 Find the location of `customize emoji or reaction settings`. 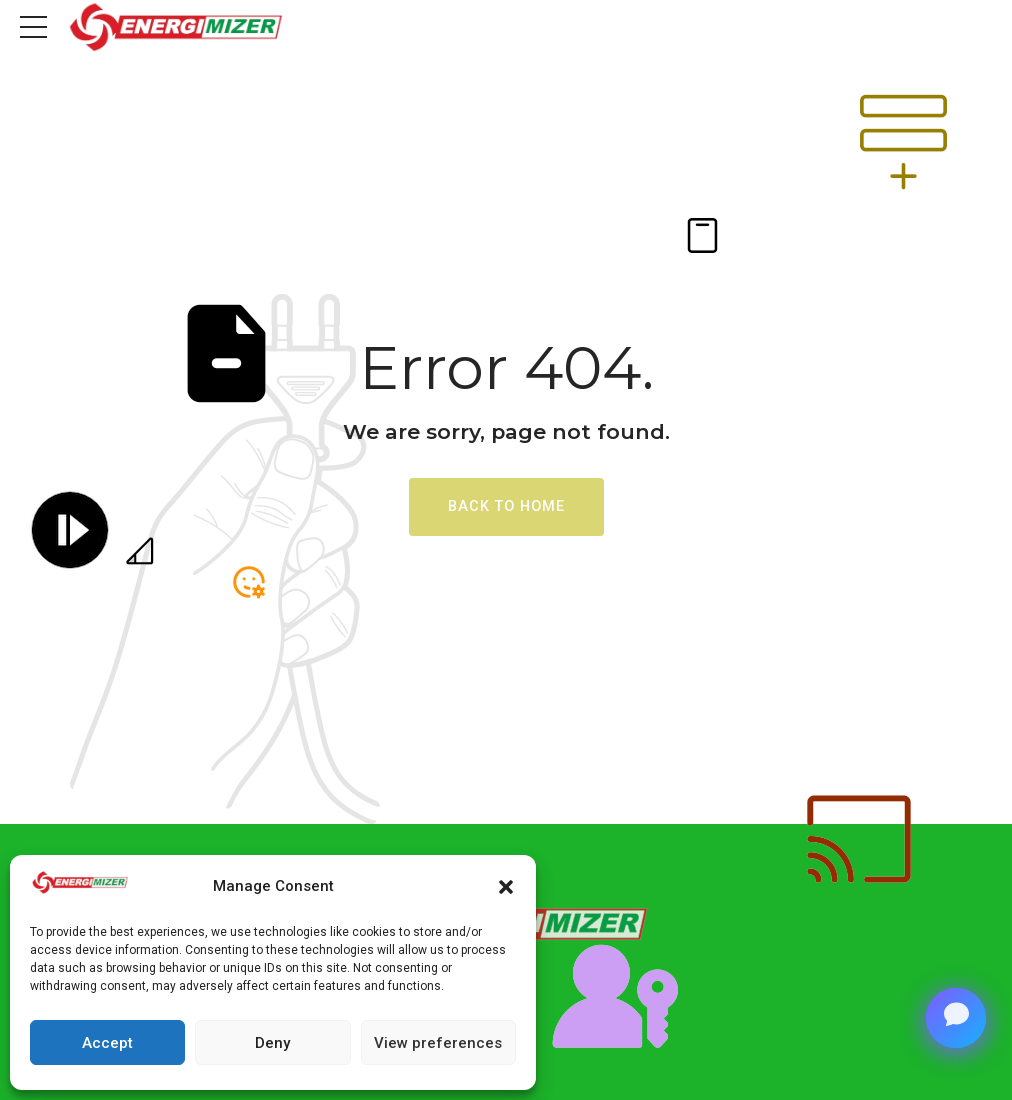

customize emoji or reaction settings is located at coordinates (249, 582).